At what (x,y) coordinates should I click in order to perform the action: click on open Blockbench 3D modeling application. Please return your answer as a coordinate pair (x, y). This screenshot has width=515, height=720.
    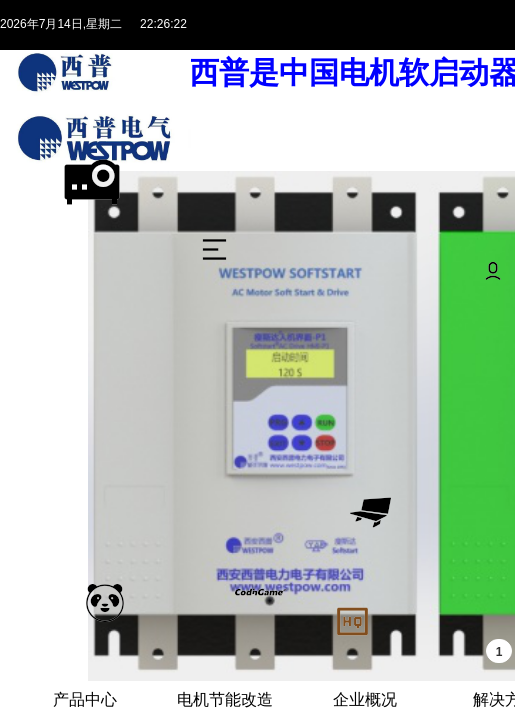
    Looking at the image, I should click on (370, 512).